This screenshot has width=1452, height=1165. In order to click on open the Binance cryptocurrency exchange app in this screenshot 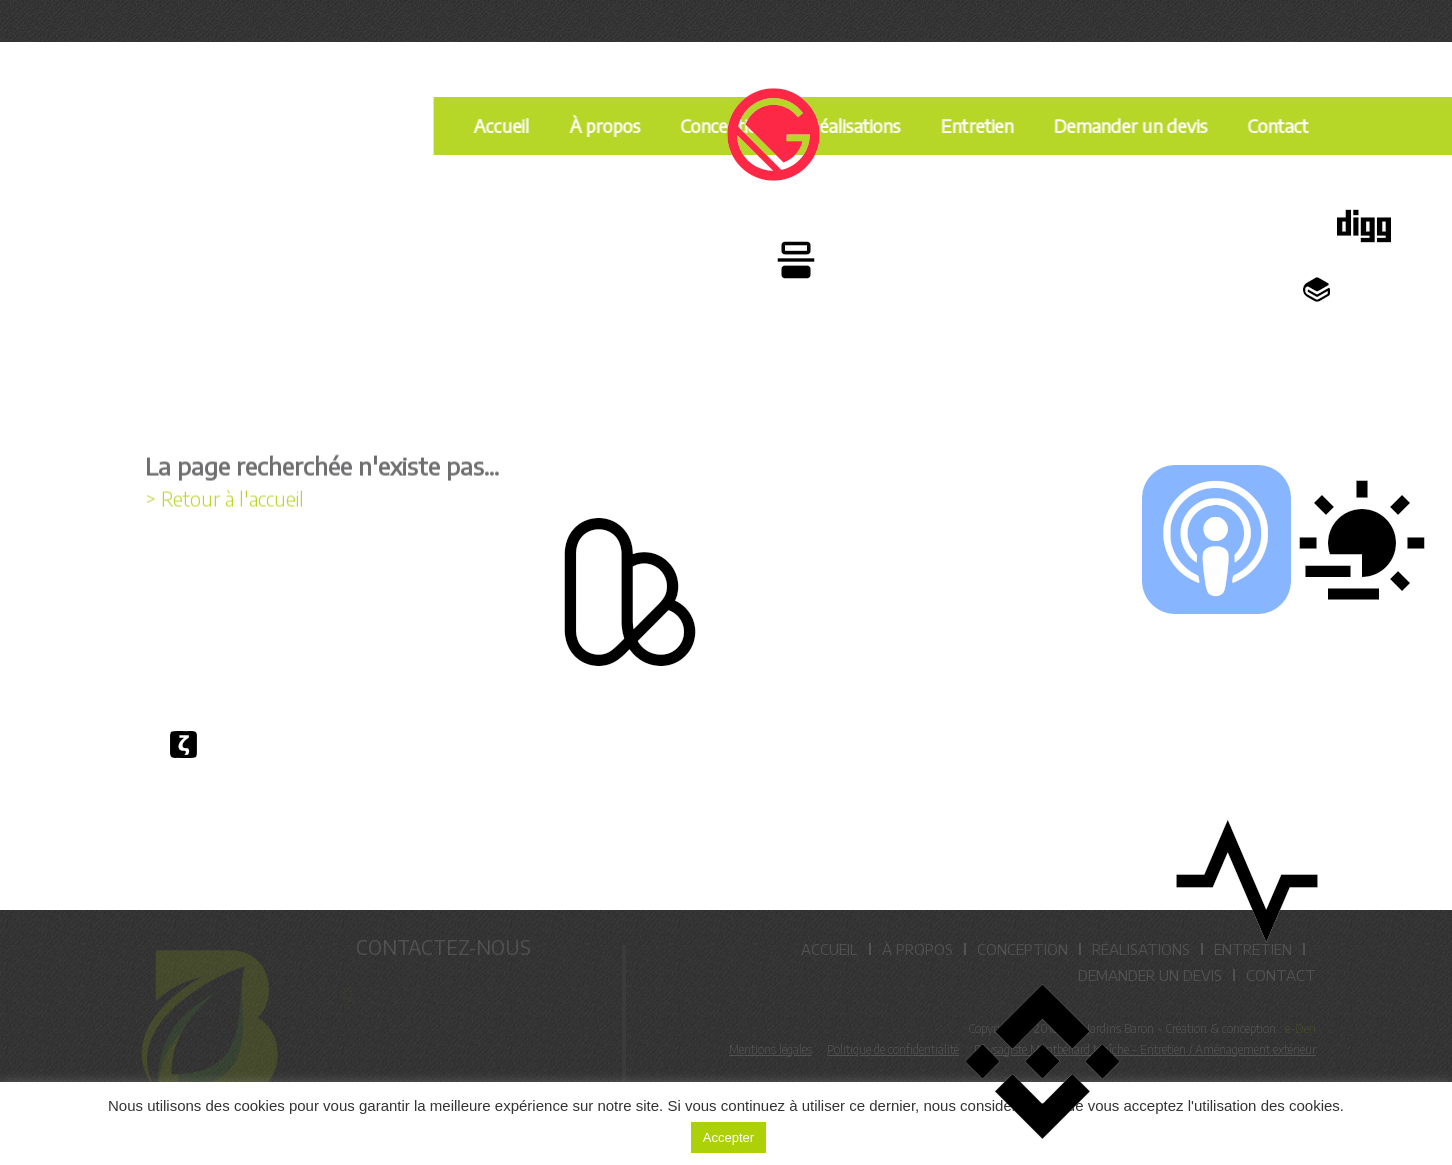, I will do `click(1042, 1061)`.